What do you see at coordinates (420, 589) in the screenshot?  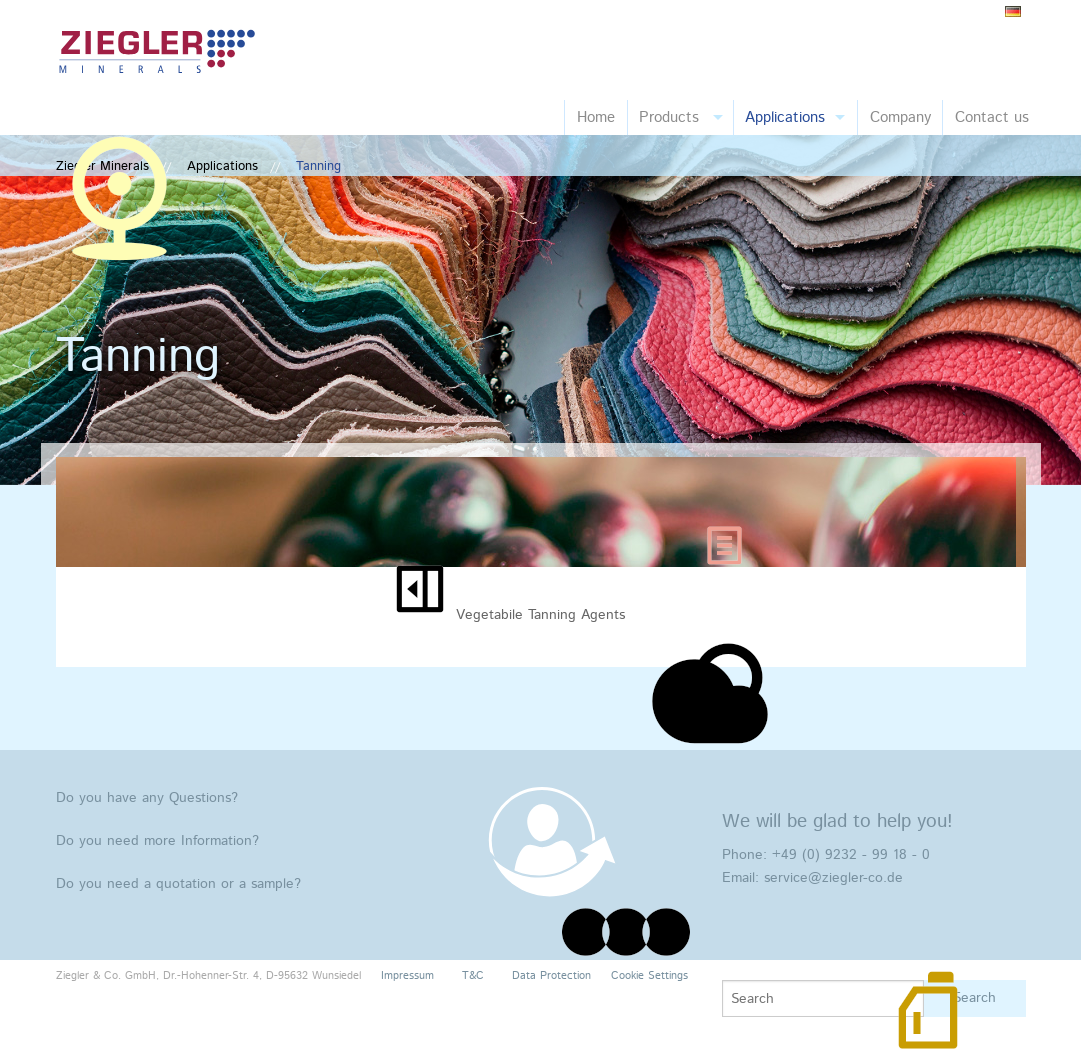 I see `collapse the sidebar panel` at bounding box center [420, 589].